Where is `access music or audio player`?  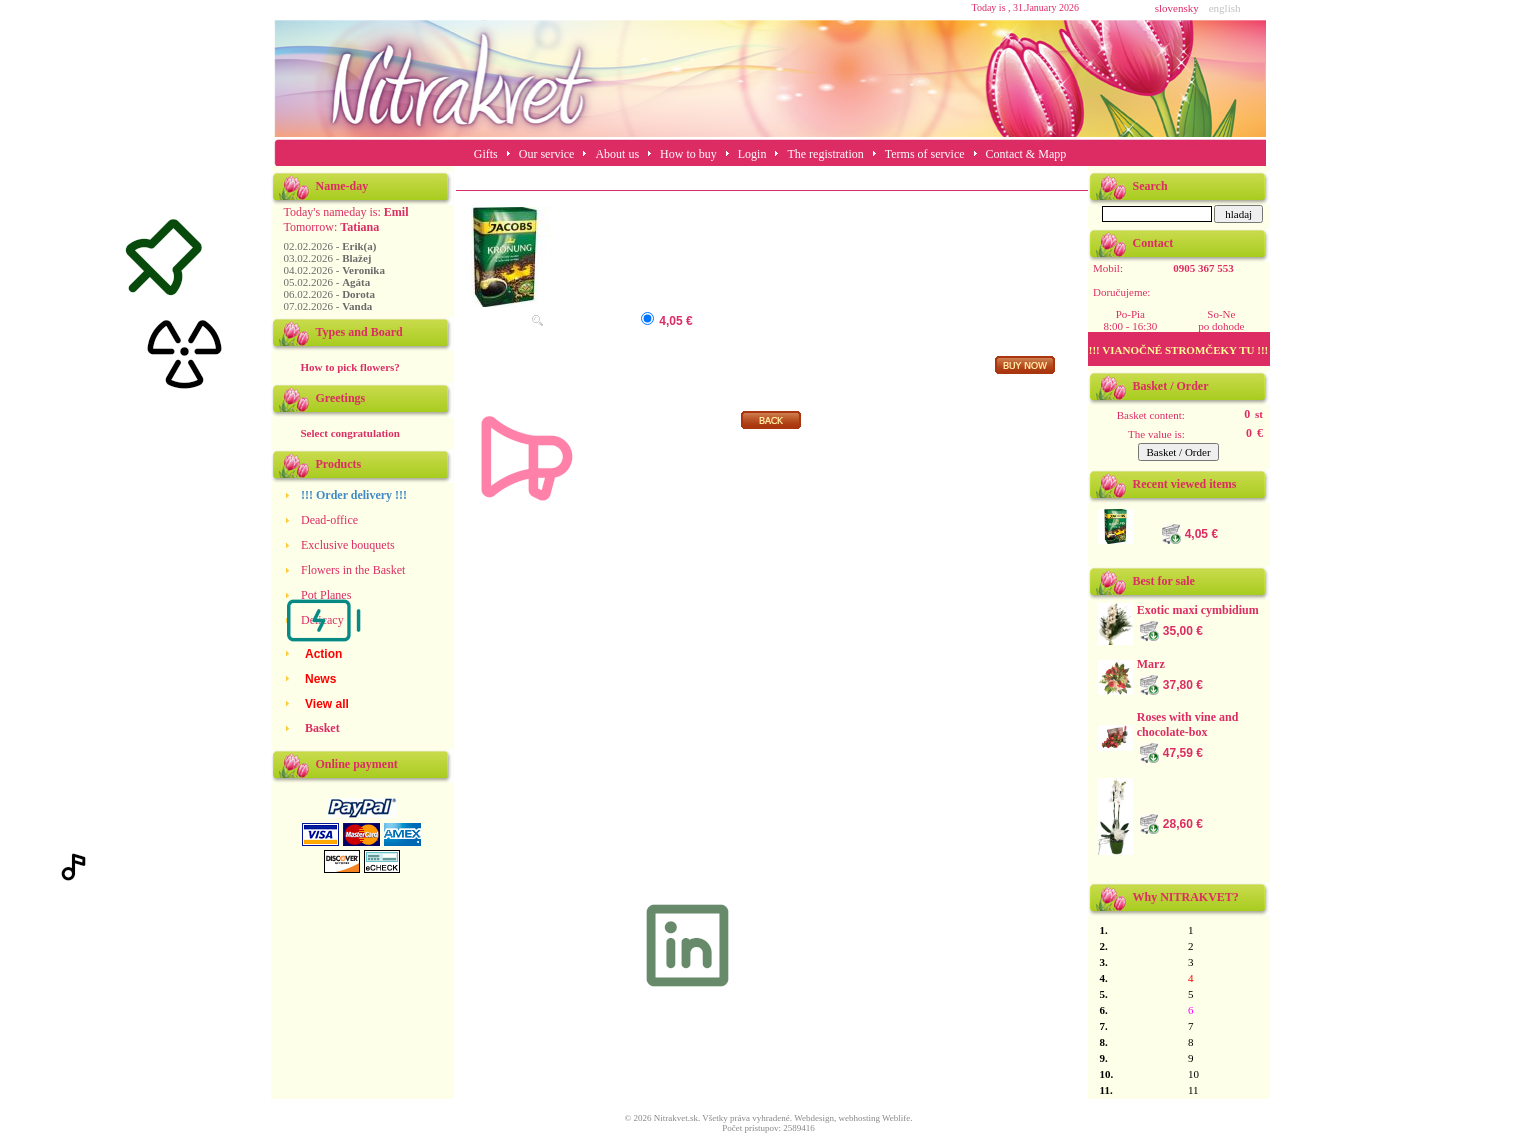 access music or audio player is located at coordinates (73, 866).